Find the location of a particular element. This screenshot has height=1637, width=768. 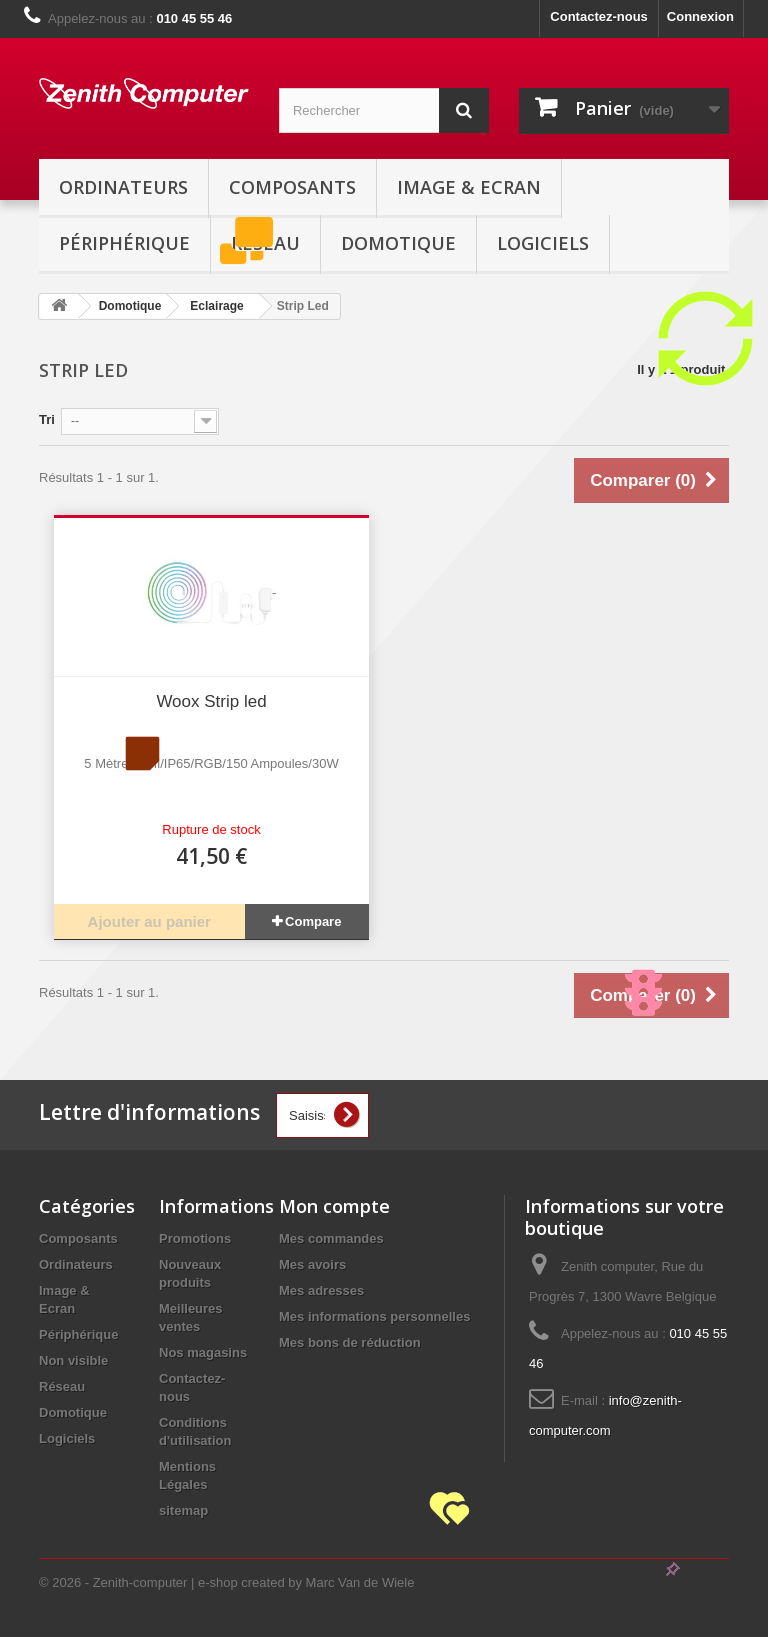

create a new sticky note is located at coordinates (142, 753).